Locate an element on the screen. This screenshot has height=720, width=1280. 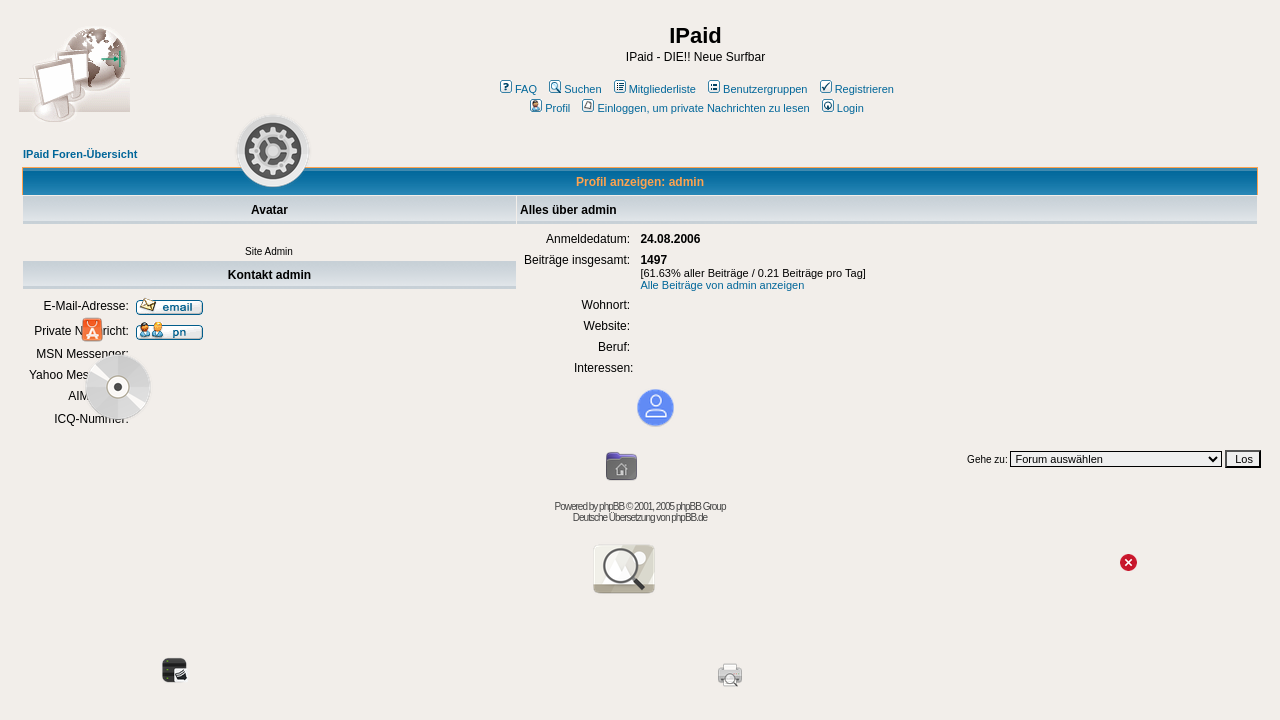
audio CD or optical media device is located at coordinates (118, 387).